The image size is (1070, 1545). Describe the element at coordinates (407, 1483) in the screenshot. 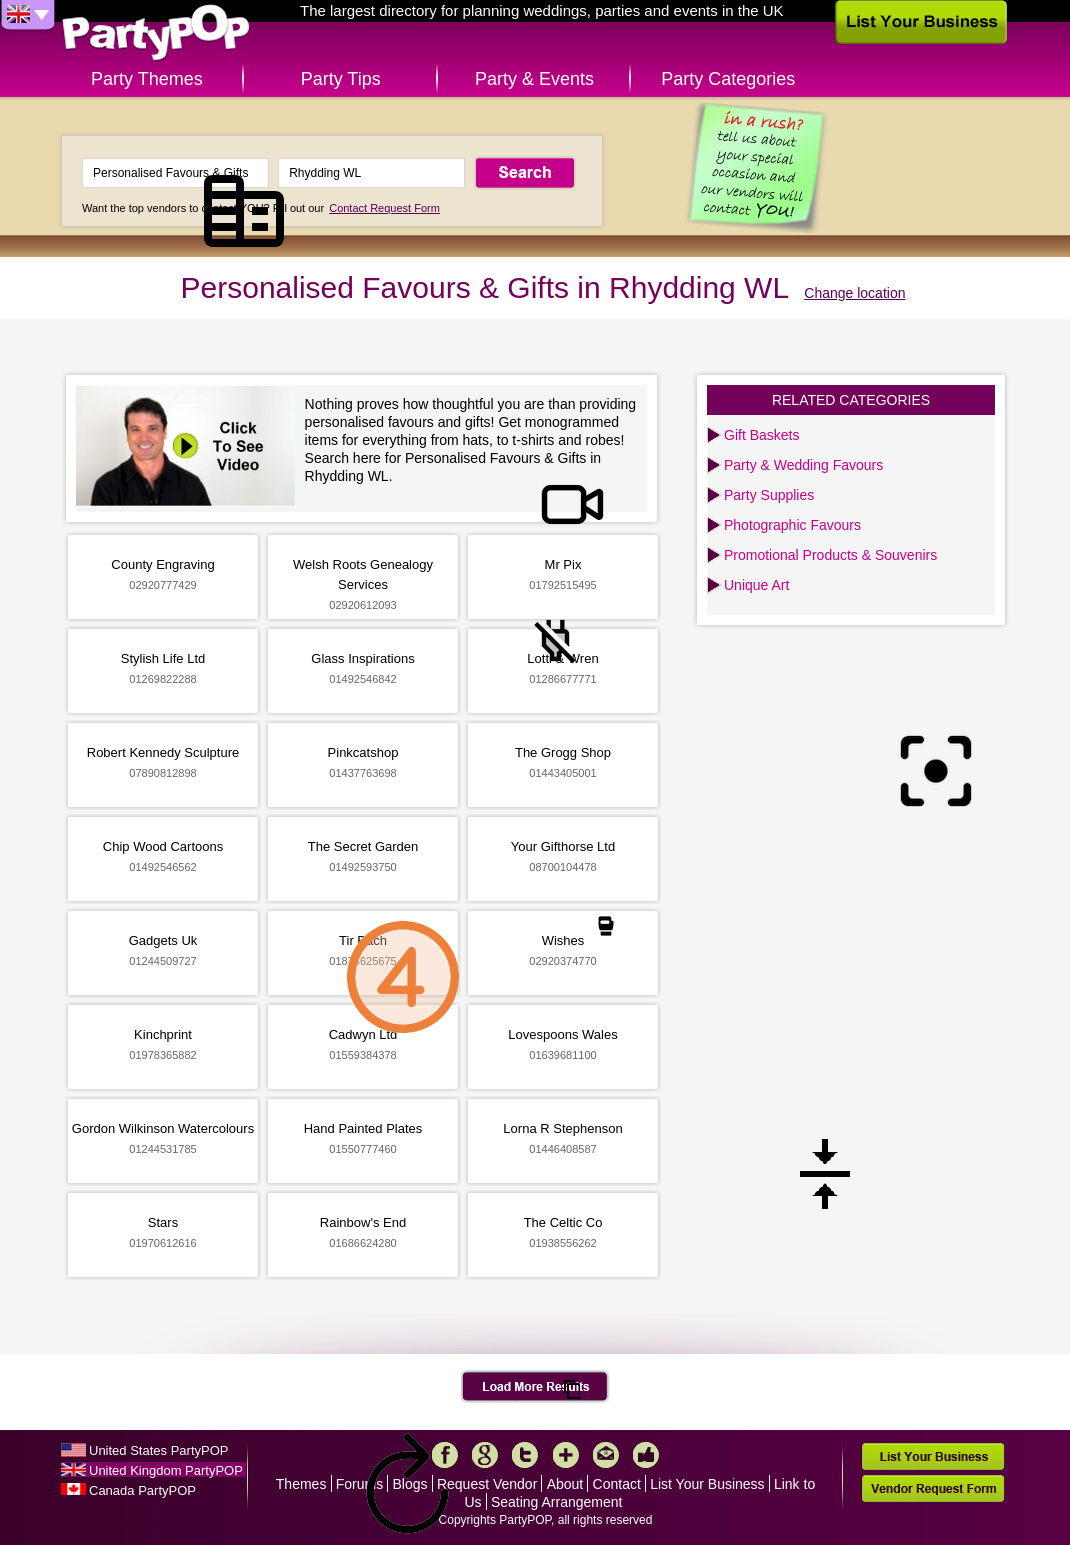

I see `refresh or reload the current page` at that location.